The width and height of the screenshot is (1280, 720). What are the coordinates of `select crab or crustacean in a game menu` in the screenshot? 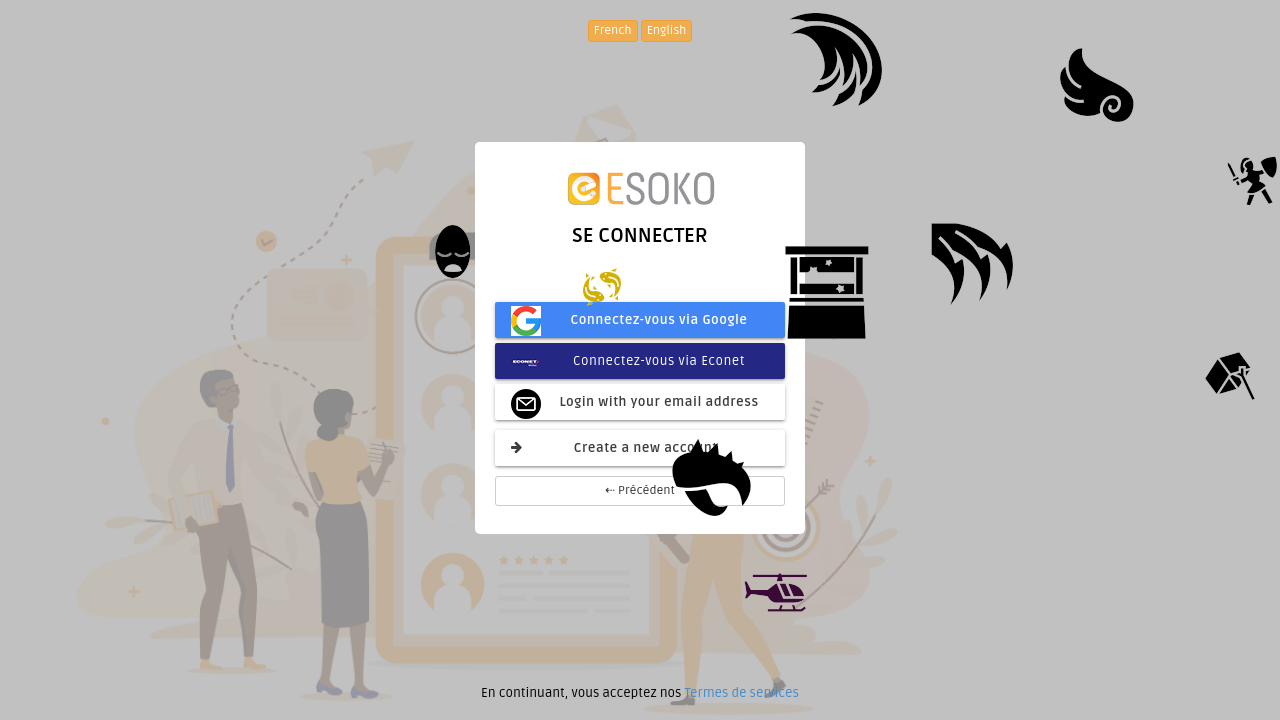 It's located at (711, 477).